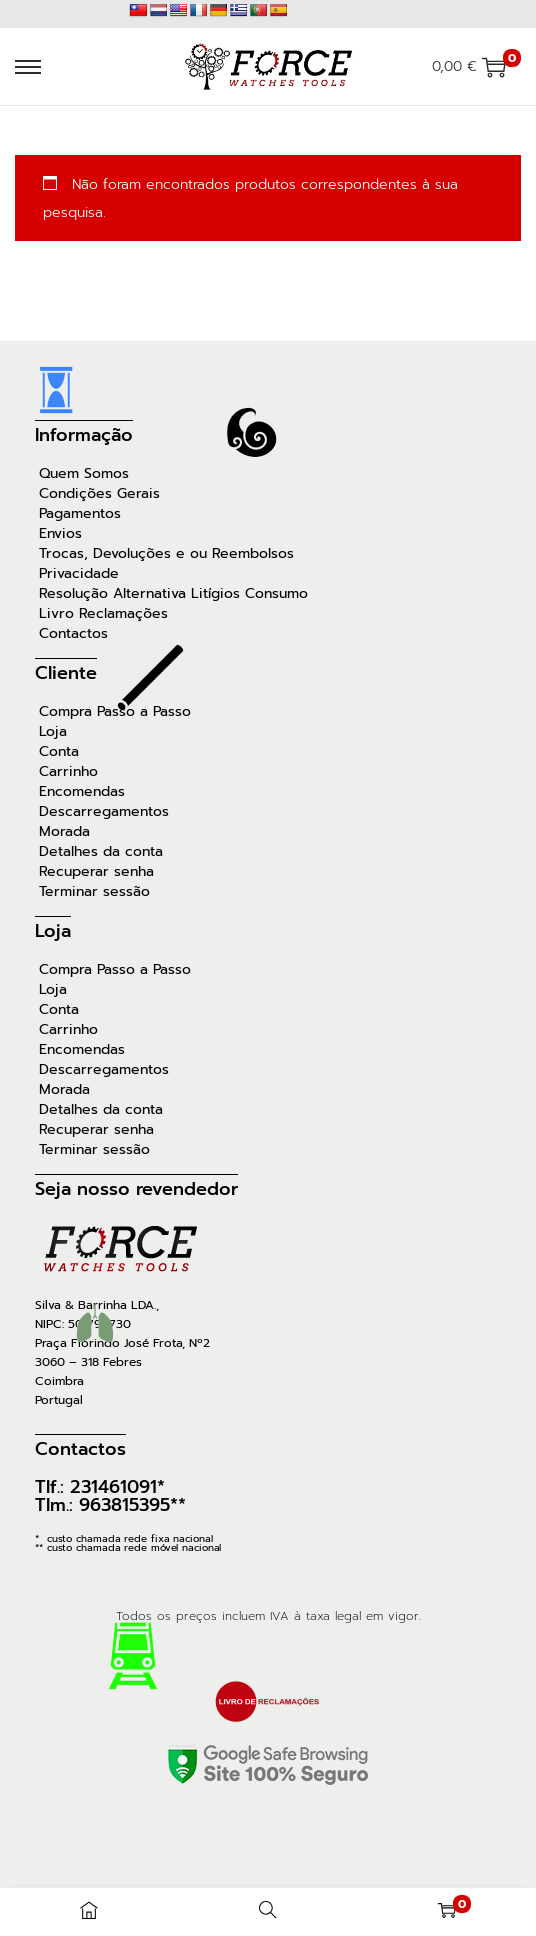  What do you see at coordinates (56, 390) in the screenshot?
I see `indicates a loading or processing state` at bounding box center [56, 390].